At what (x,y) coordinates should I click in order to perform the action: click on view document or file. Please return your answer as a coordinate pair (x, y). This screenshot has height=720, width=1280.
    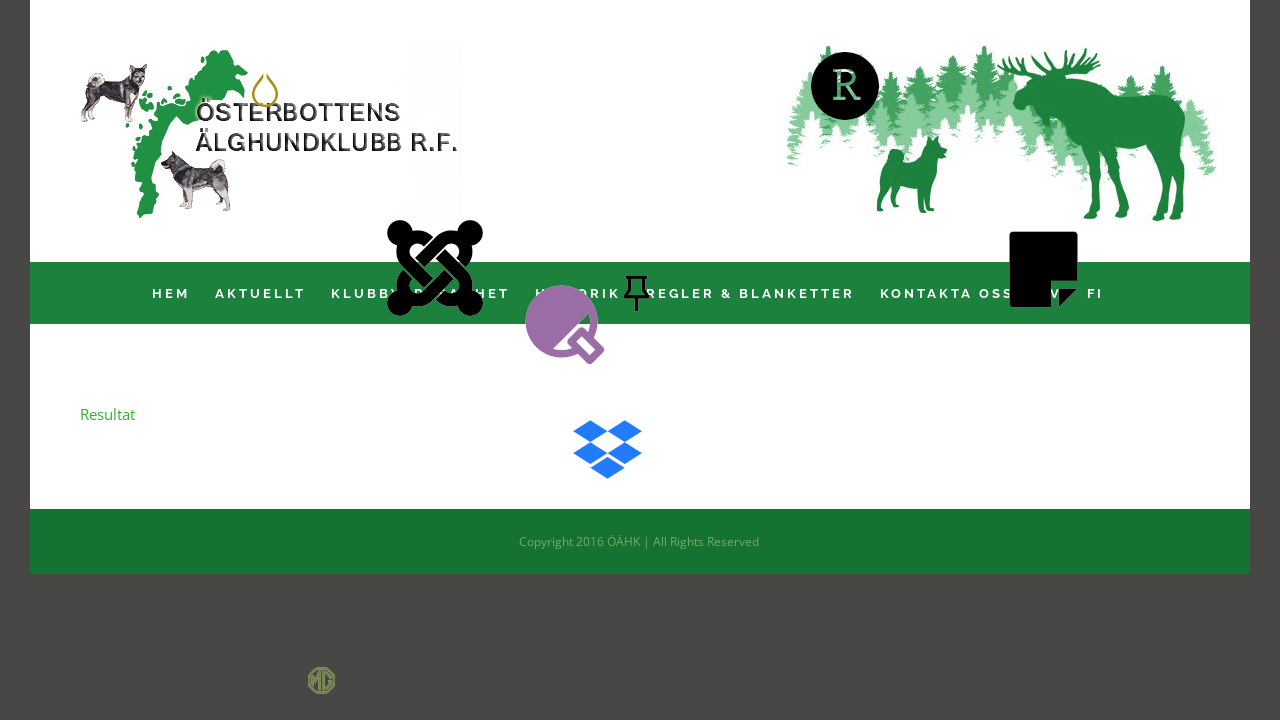
    Looking at the image, I should click on (1043, 269).